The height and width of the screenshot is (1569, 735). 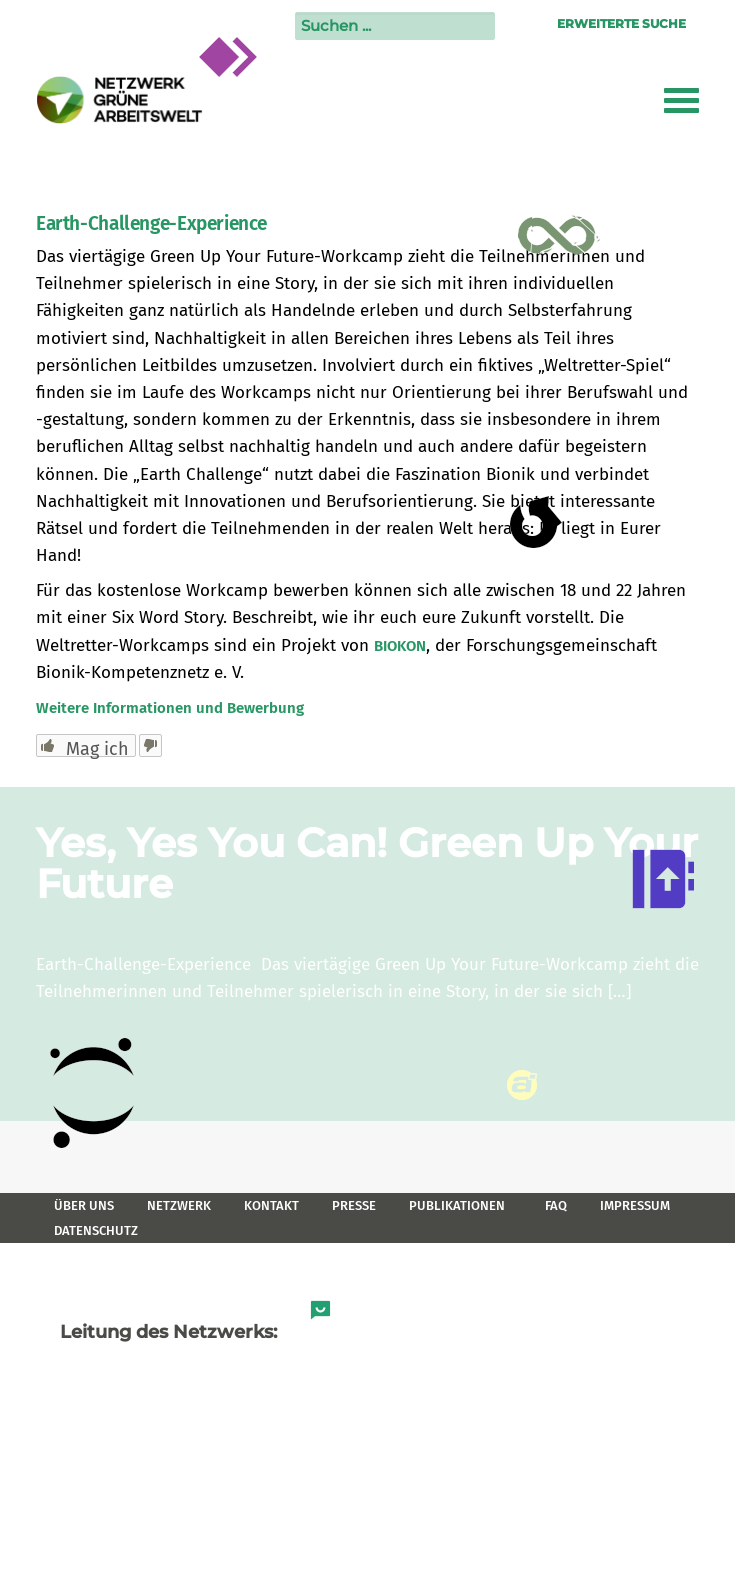 I want to click on anime.js library logo, so click(x=522, y=1085).